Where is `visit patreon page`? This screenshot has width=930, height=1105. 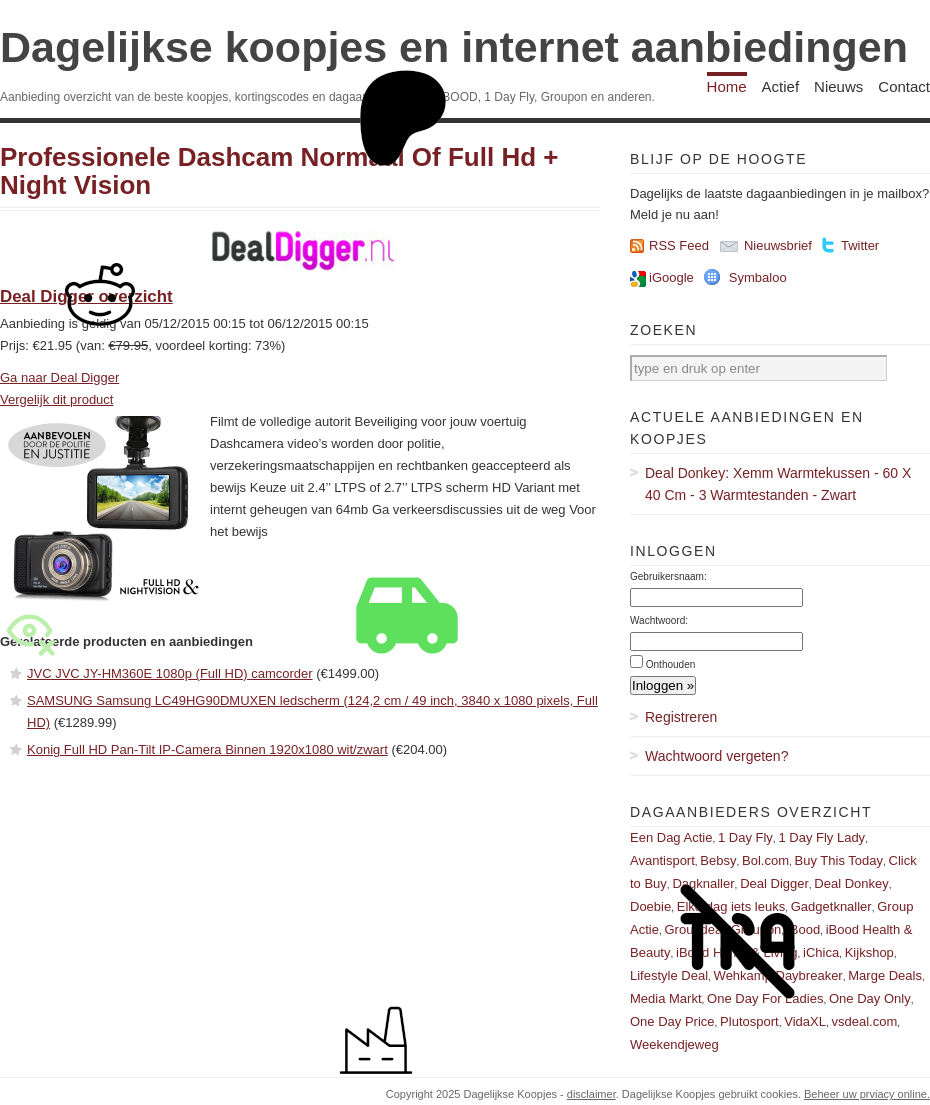 visit patreon page is located at coordinates (403, 118).